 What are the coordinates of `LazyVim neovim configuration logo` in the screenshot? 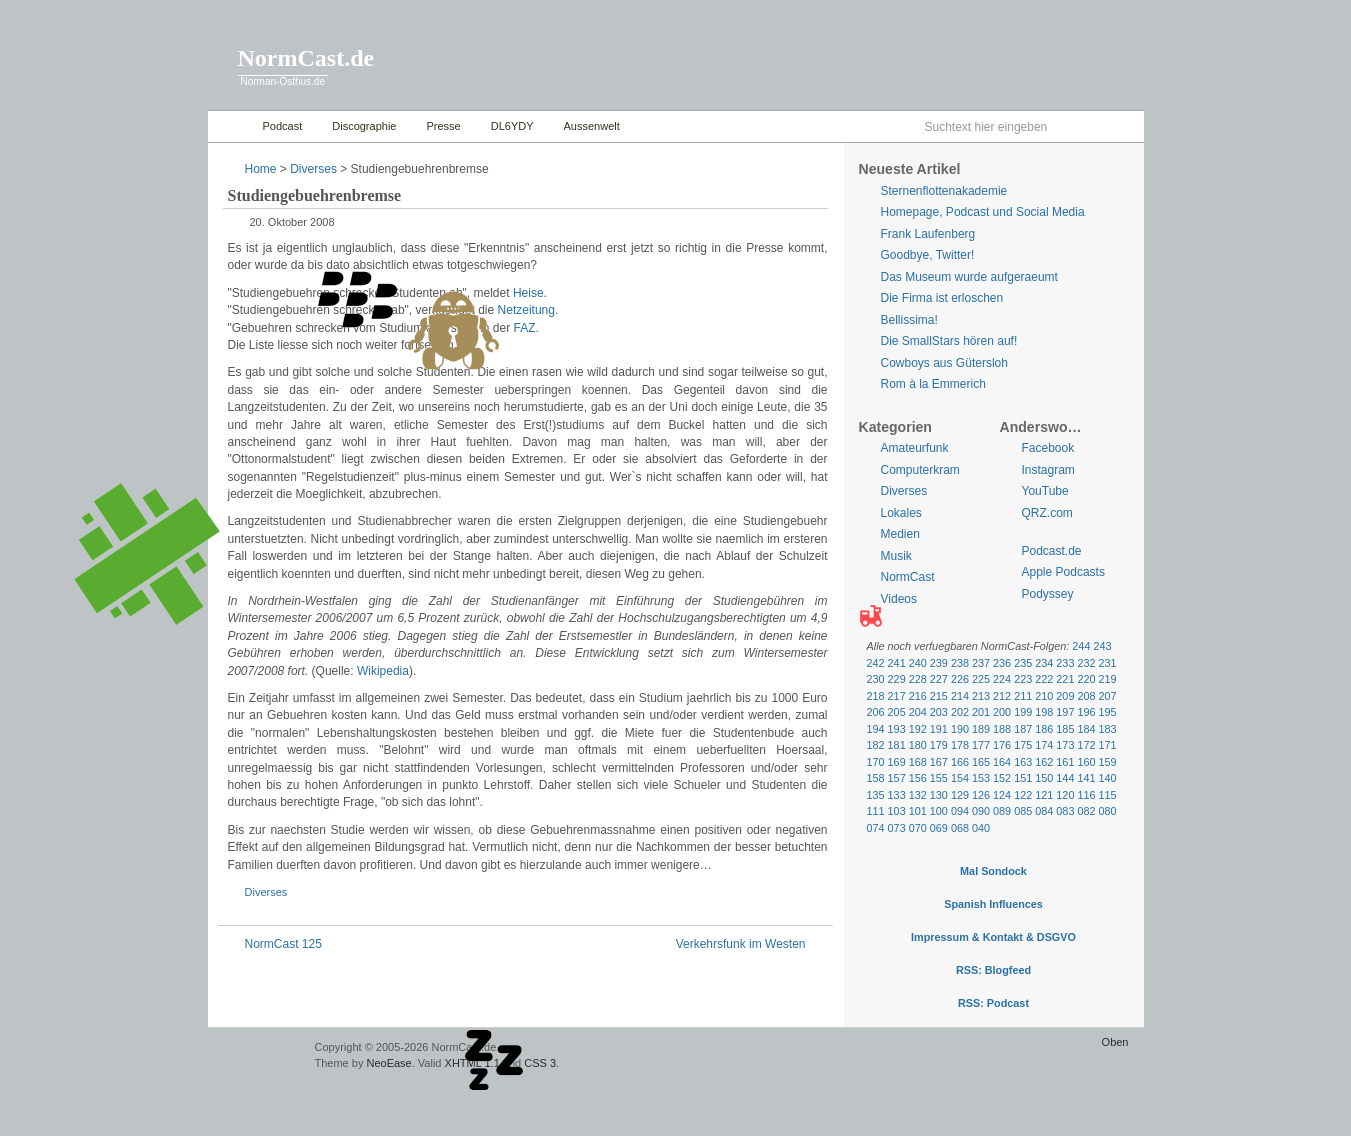 It's located at (494, 1060).